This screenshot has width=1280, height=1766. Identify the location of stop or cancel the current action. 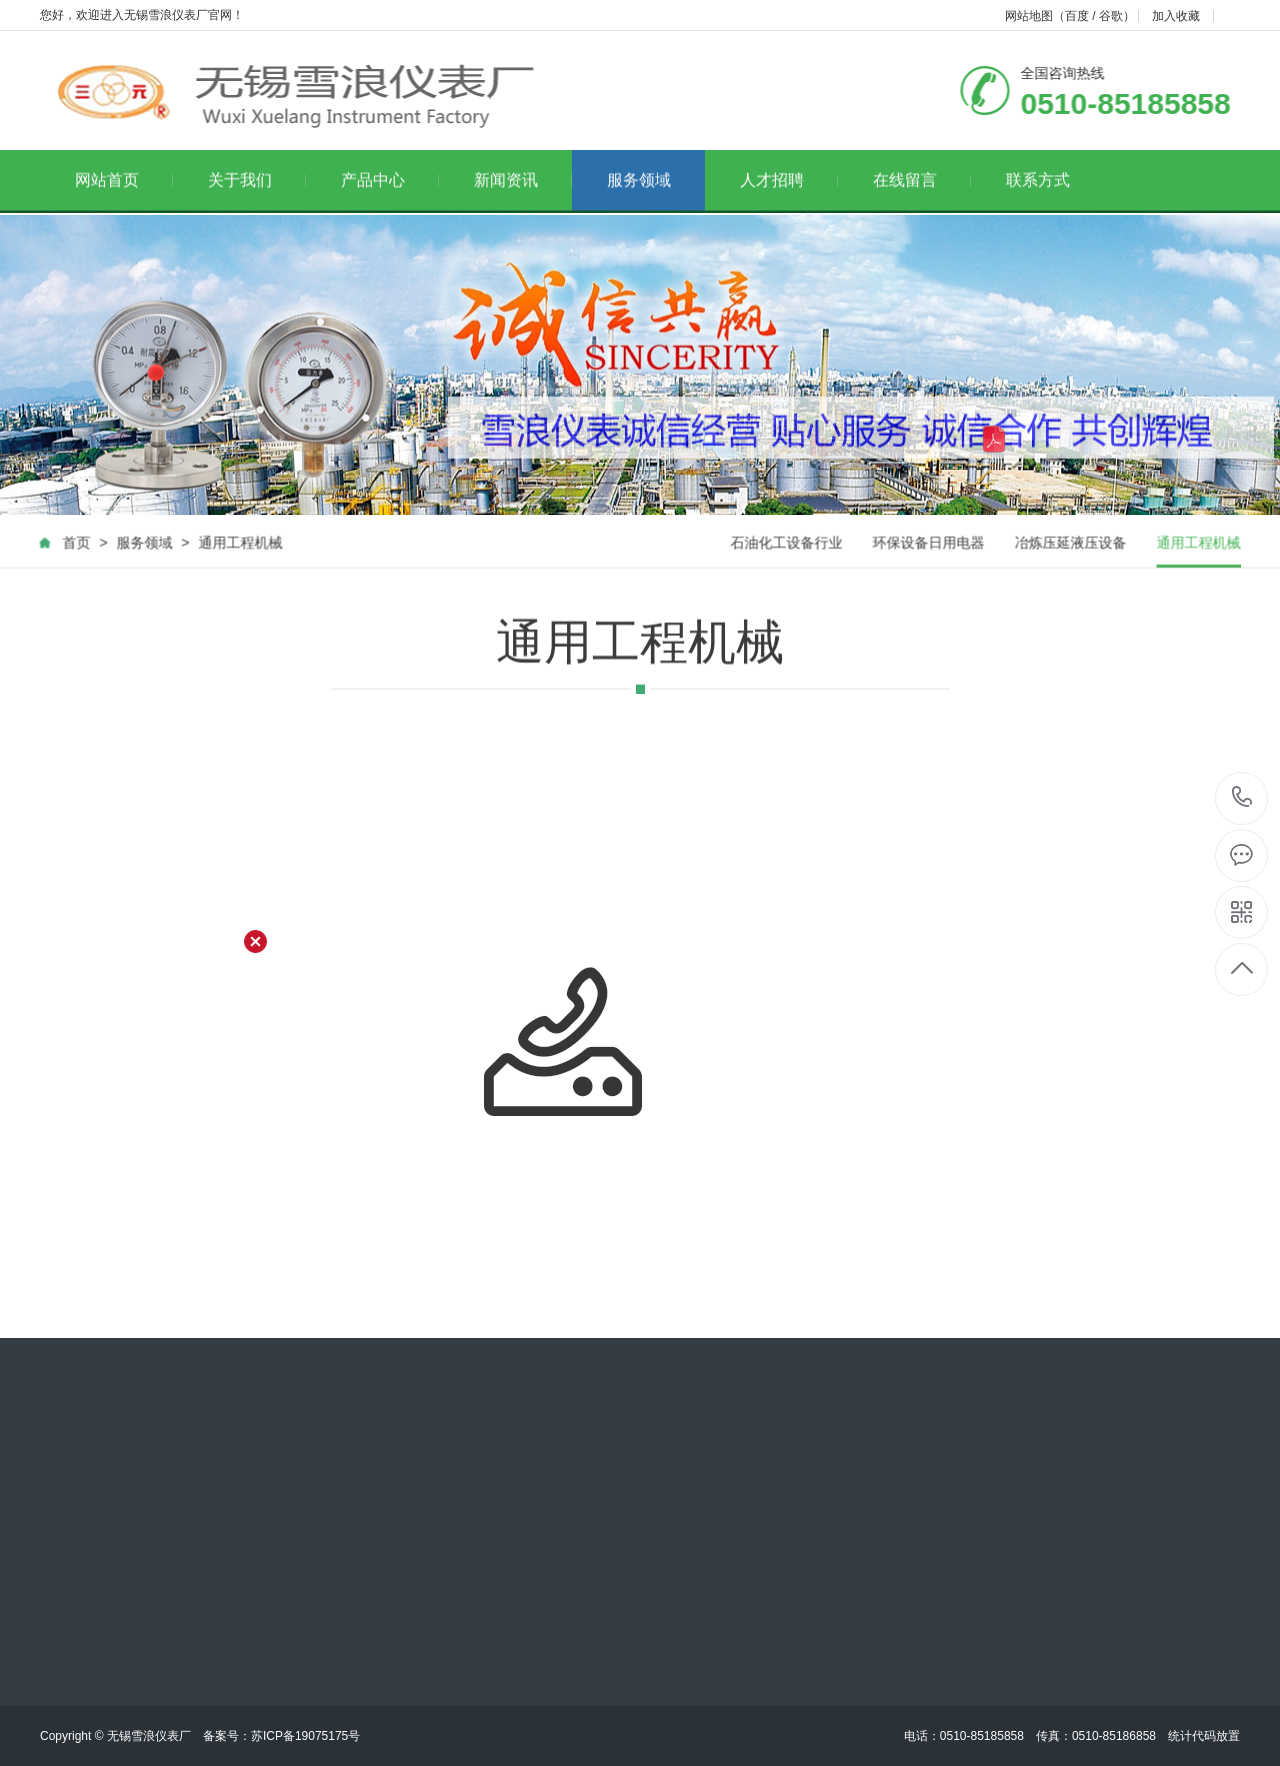
(255, 941).